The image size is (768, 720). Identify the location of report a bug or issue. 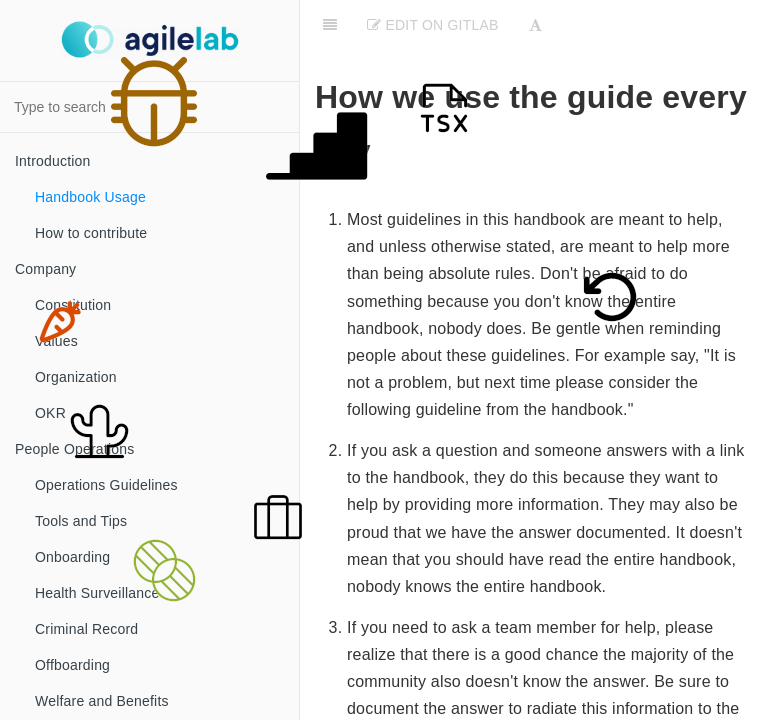
(154, 100).